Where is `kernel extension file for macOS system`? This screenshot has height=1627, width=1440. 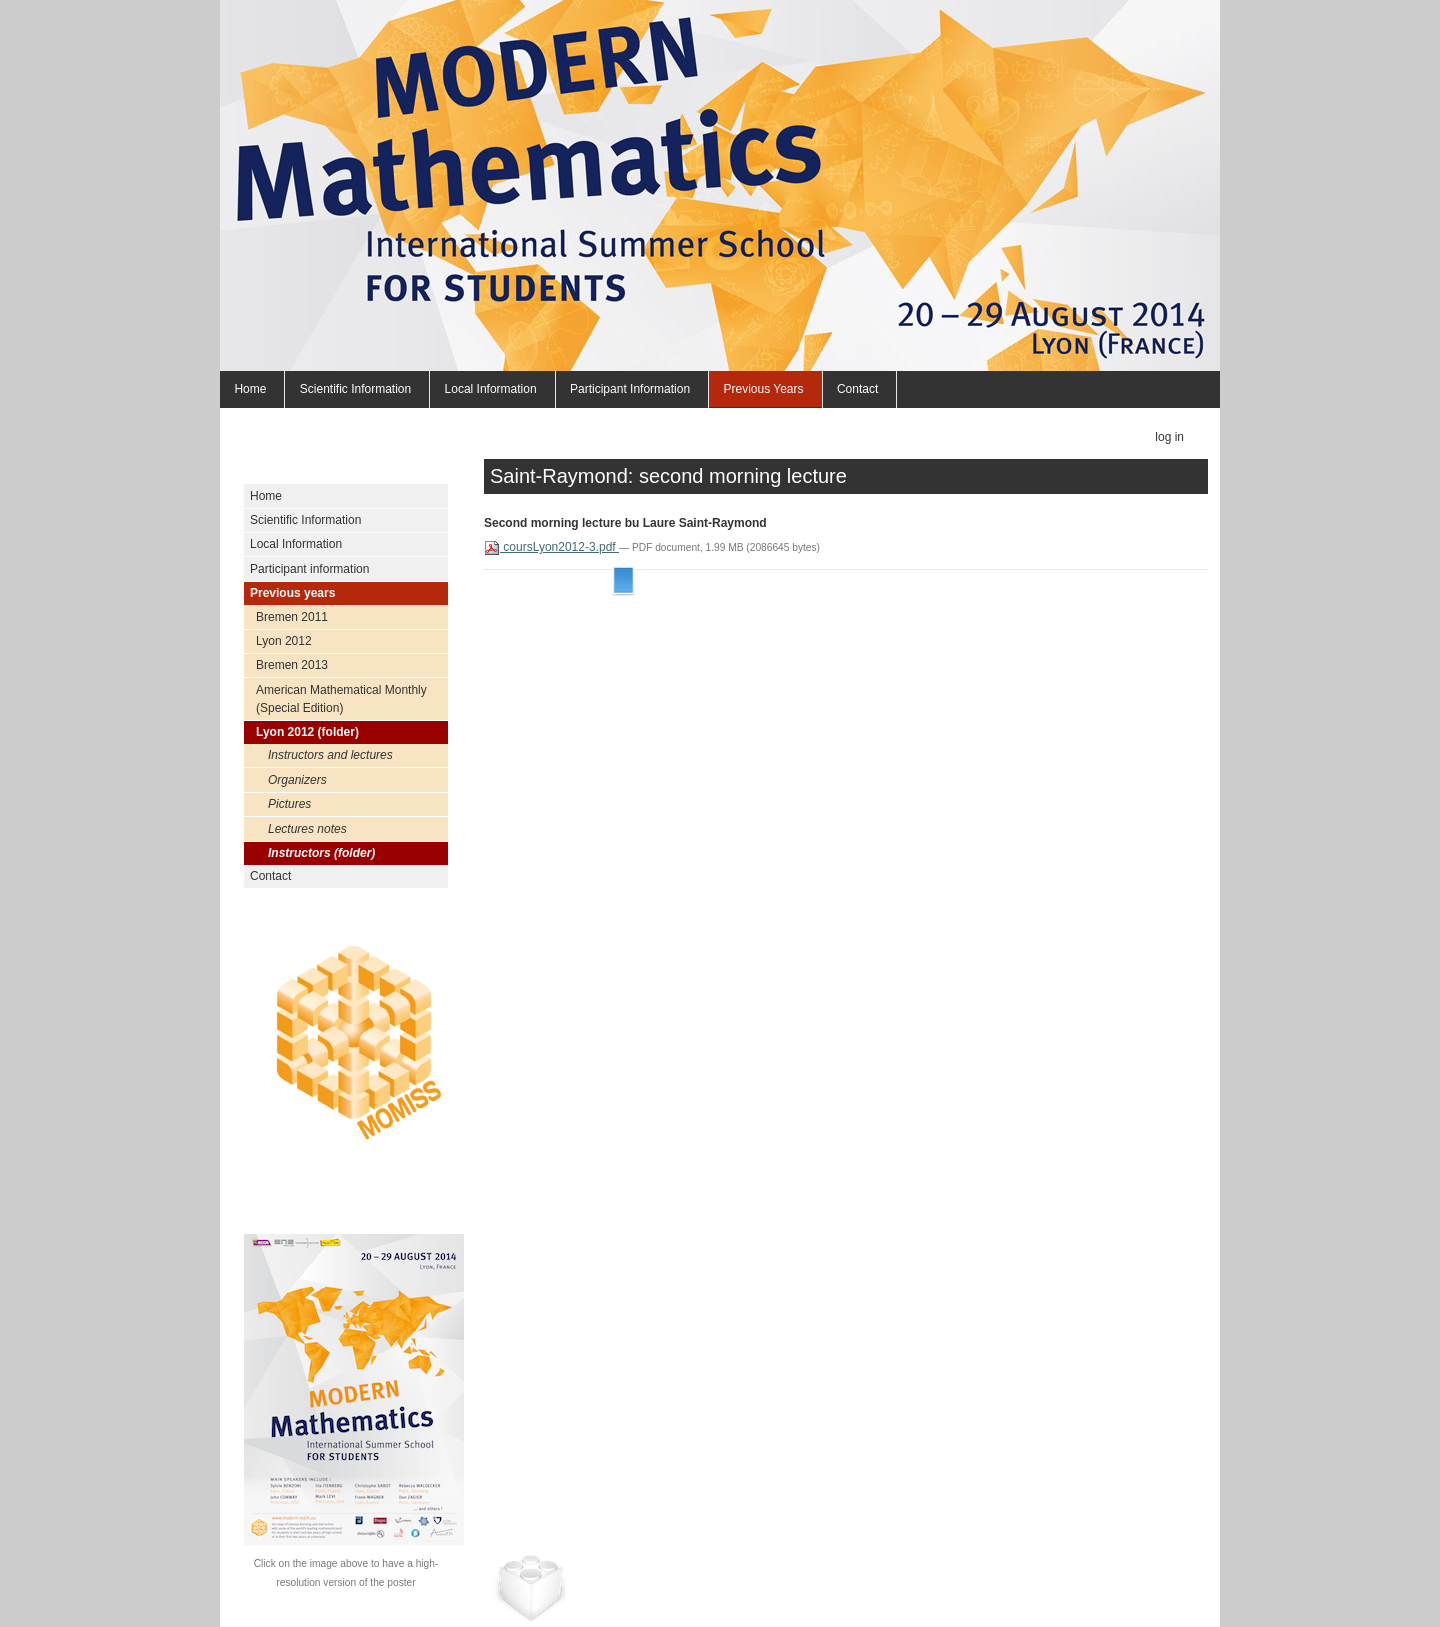 kernel extension file for macOS system is located at coordinates (530, 1588).